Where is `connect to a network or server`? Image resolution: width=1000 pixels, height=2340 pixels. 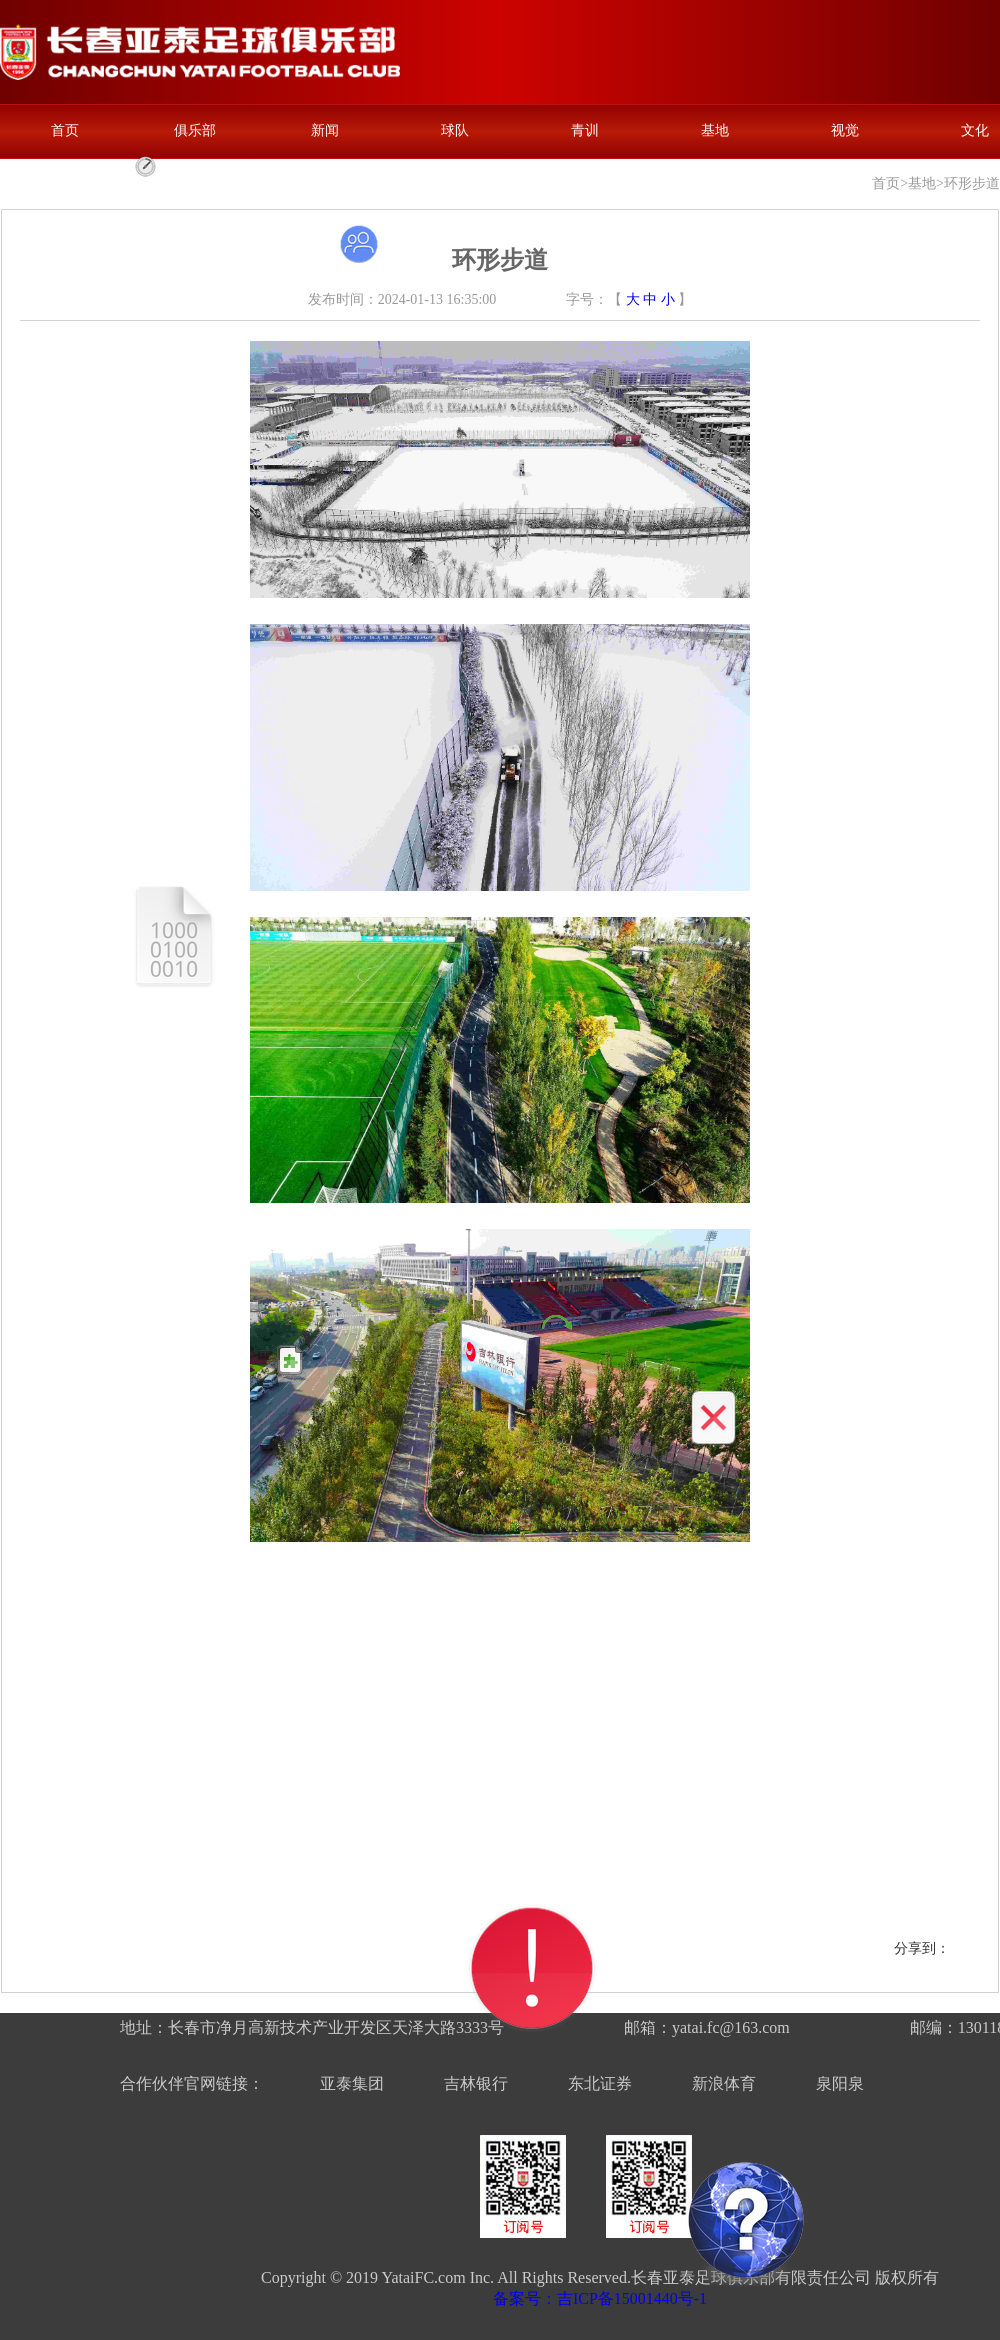 connect to a network or server is located at coordinates (746, 2220).